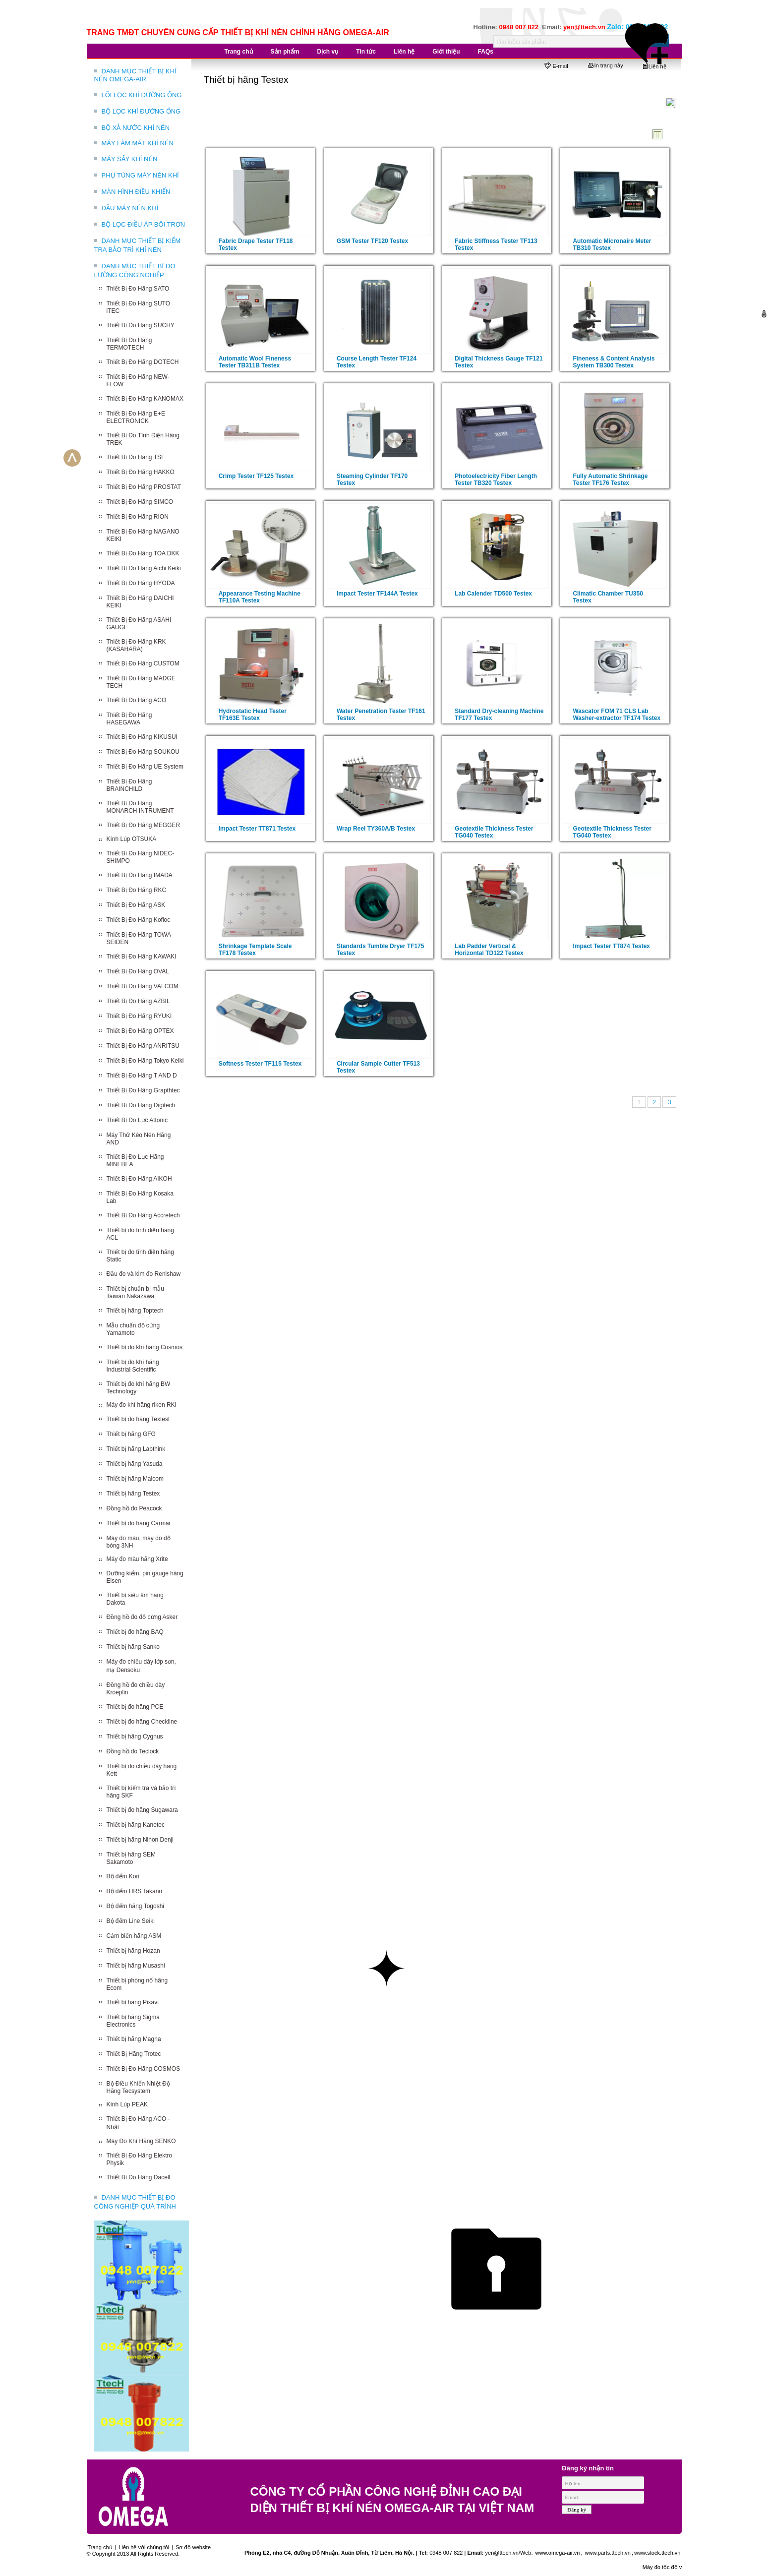  I want to click on open Google Gemini AI assistant, so click(386, 1968).